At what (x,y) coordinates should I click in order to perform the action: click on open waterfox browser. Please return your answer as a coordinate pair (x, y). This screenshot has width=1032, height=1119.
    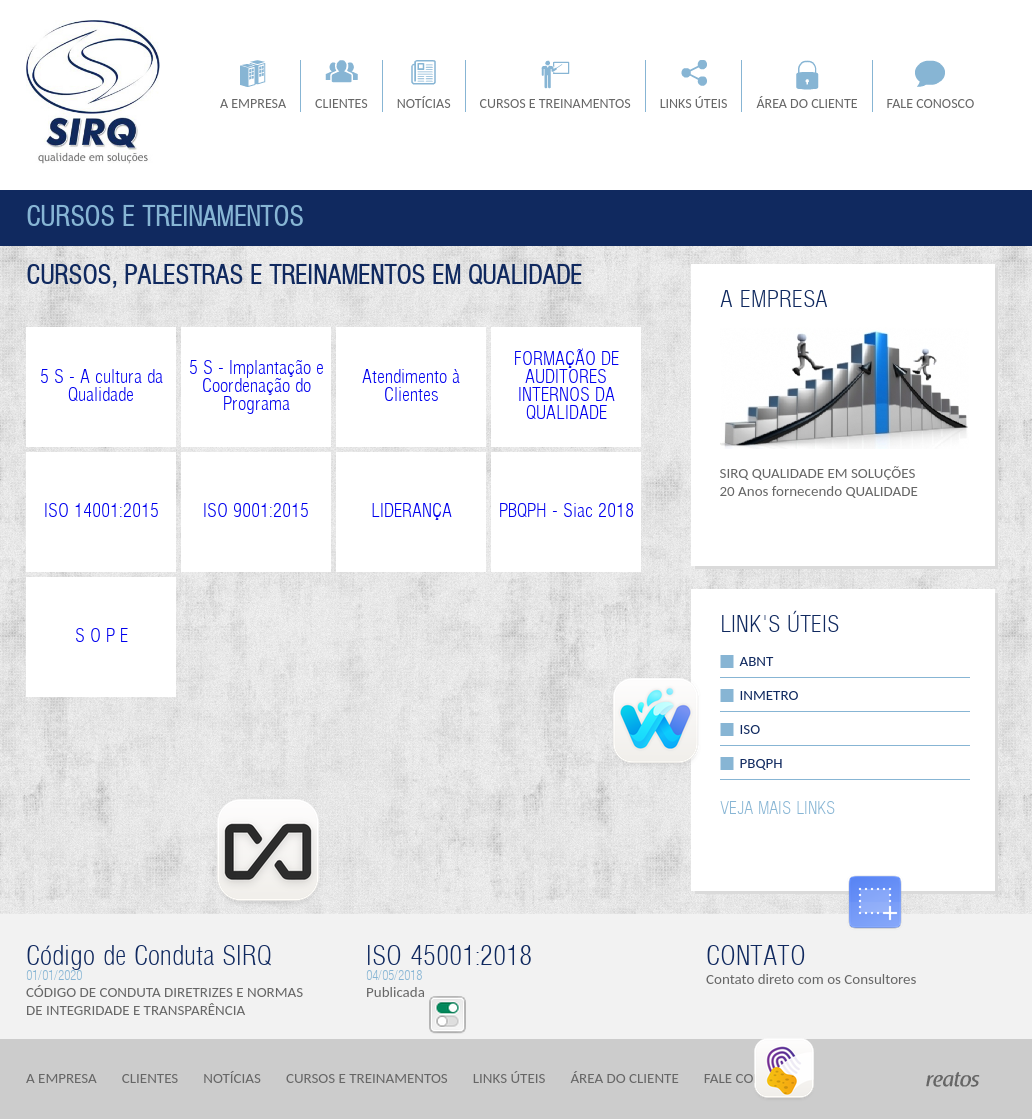
    Looking at the image, I should click on (655, 720).